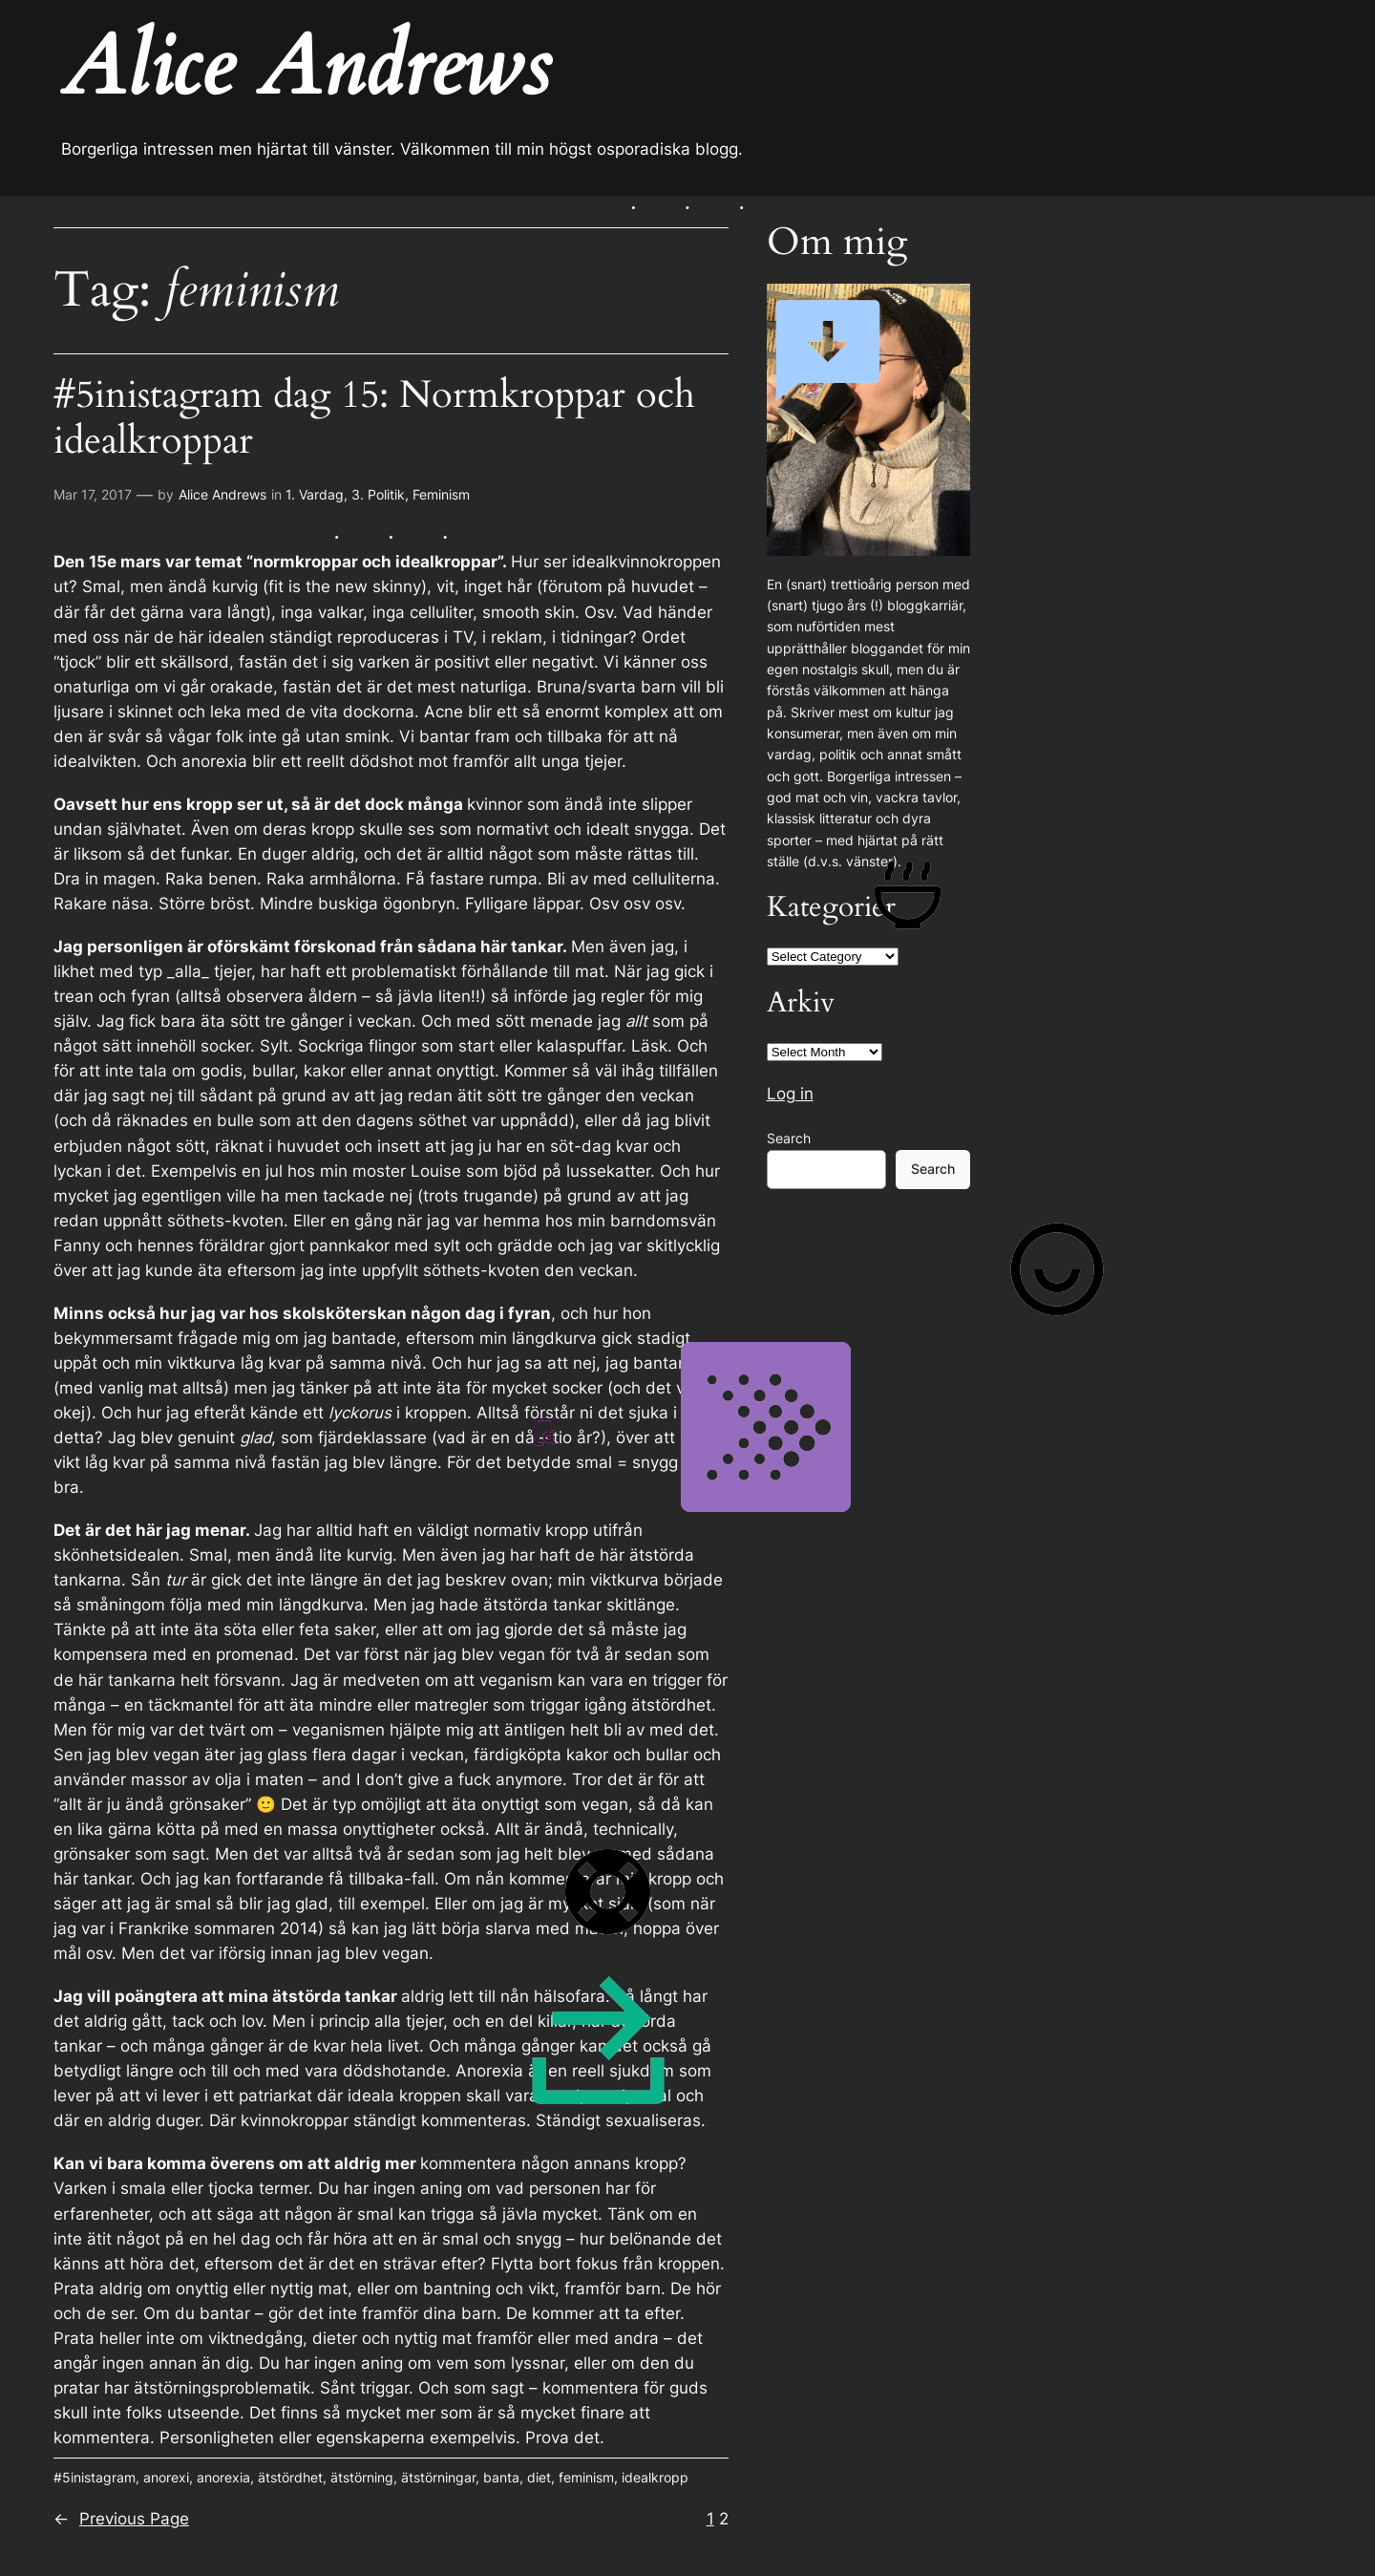 This screenshot has width=1375, height=2576. What do you see at coordinates (607, 1891) in the screenshot?
I see `access help or support` at bounding box center [607, 1891].